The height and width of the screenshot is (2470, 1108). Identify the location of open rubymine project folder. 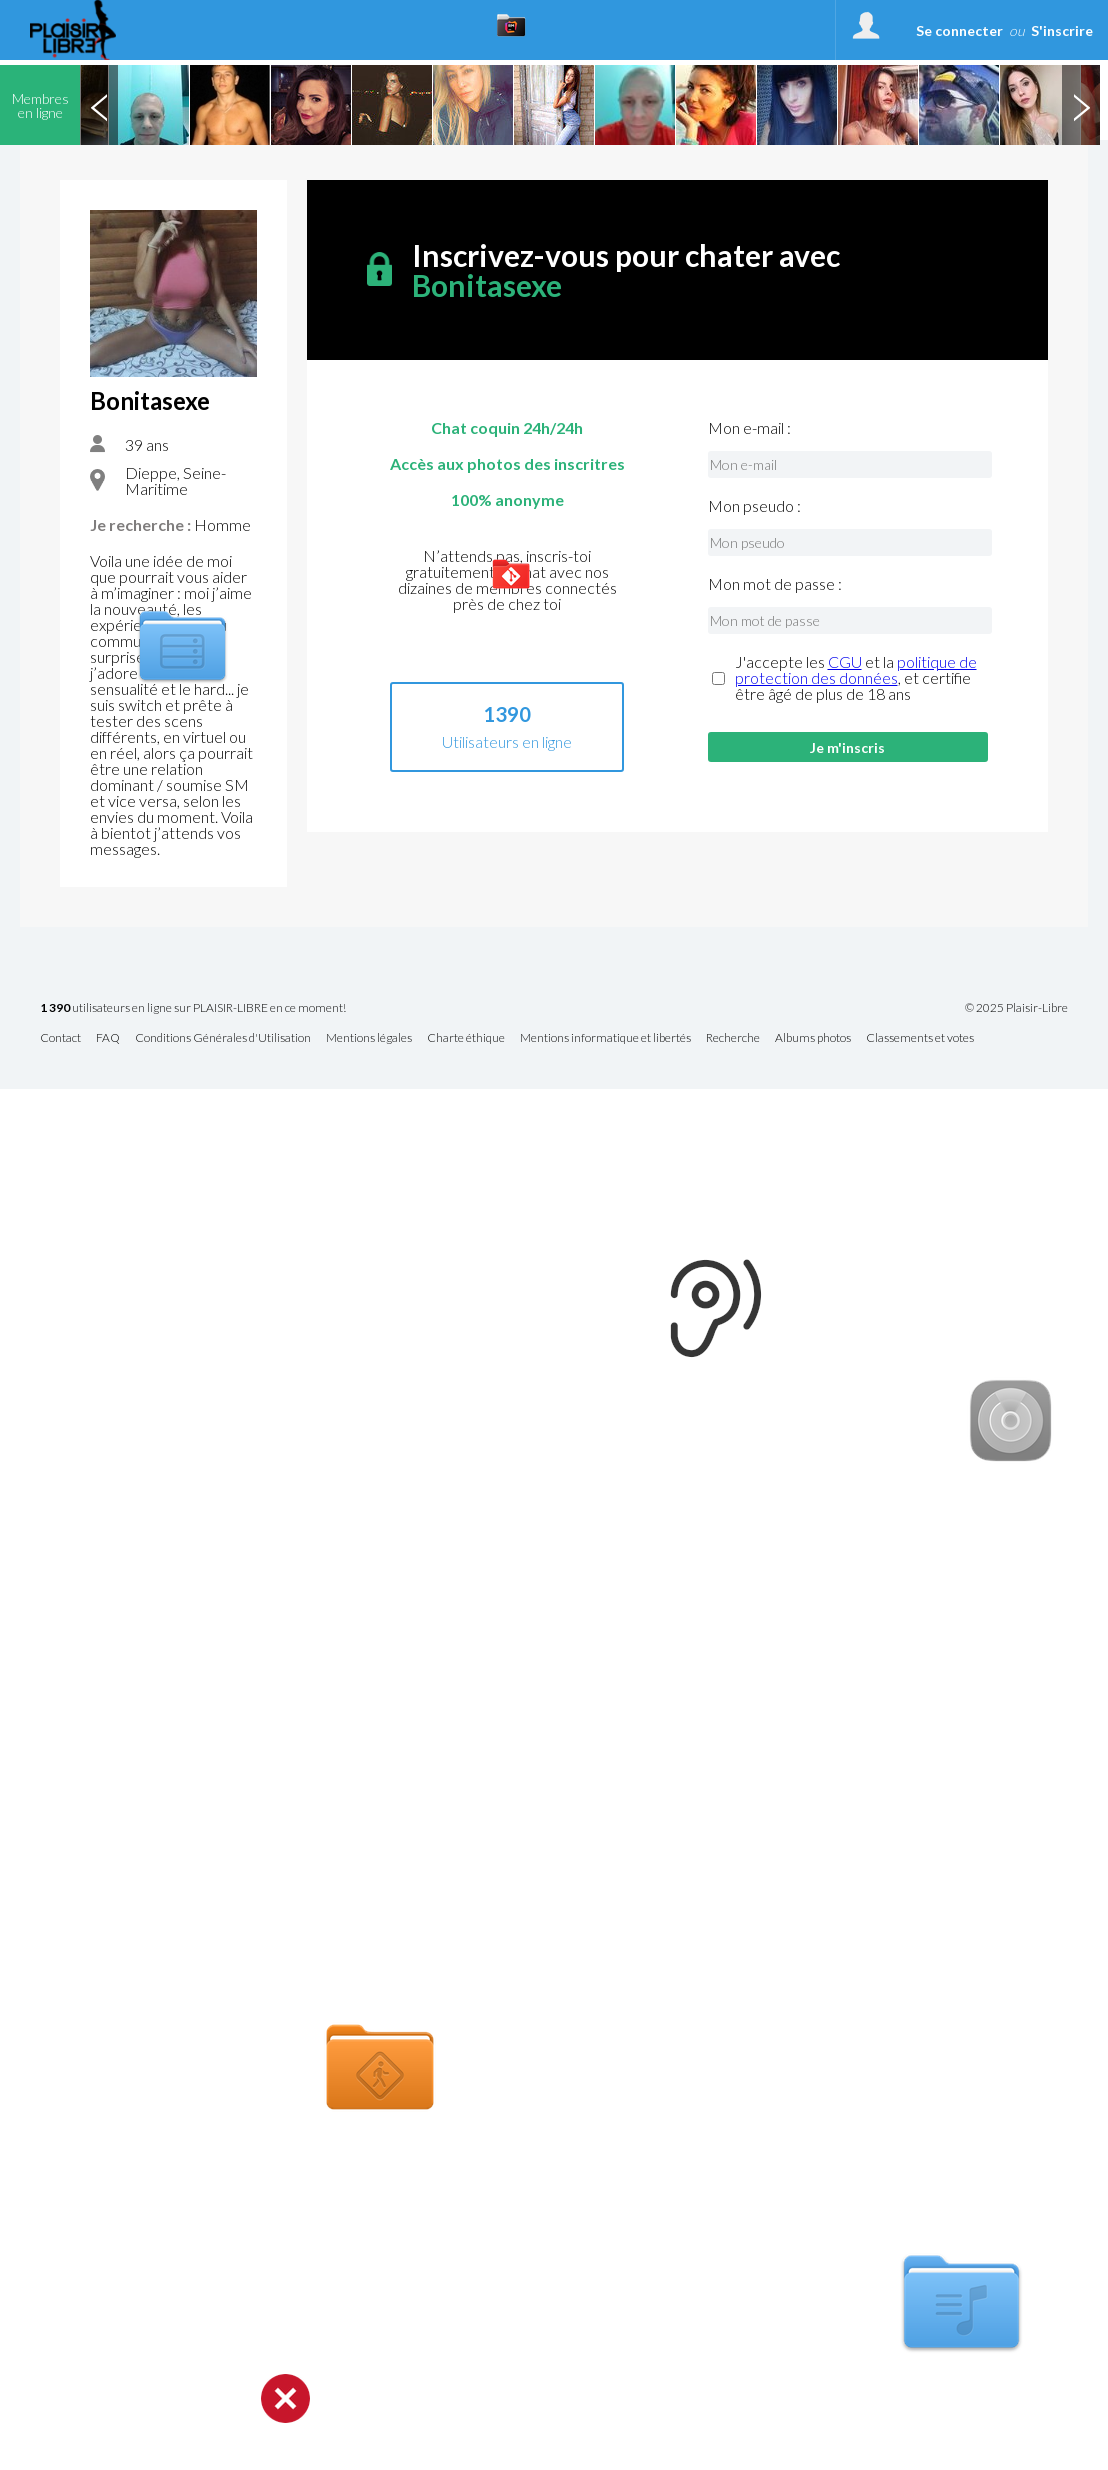
(511, 26).